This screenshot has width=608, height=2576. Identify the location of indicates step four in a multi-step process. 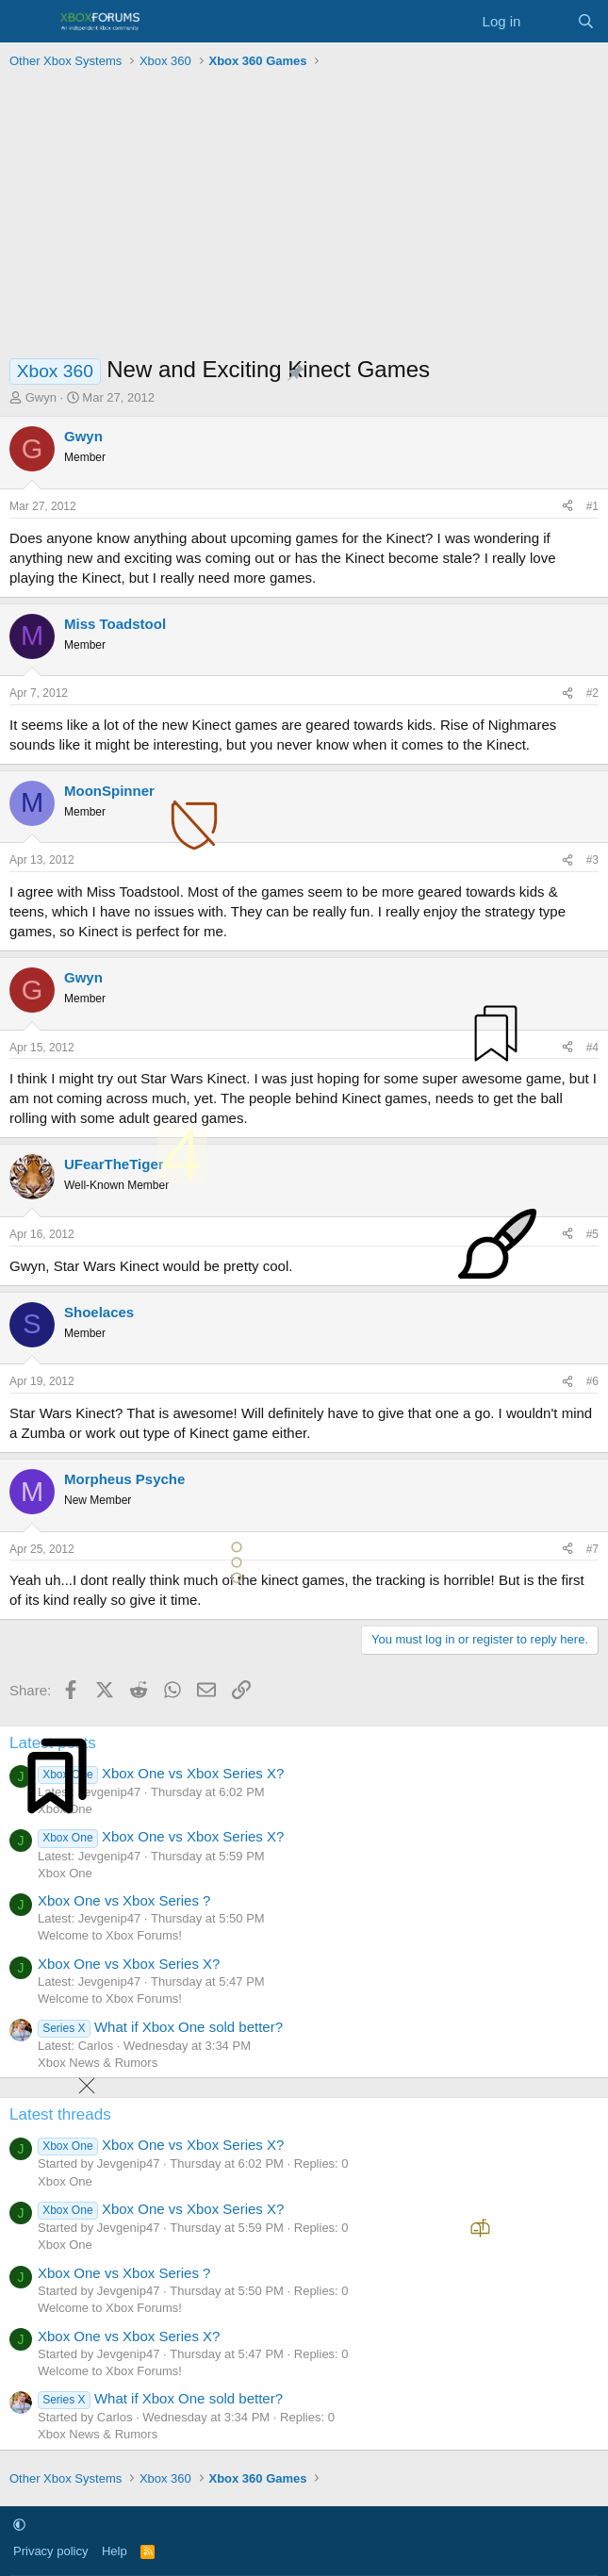
(182, 1154).